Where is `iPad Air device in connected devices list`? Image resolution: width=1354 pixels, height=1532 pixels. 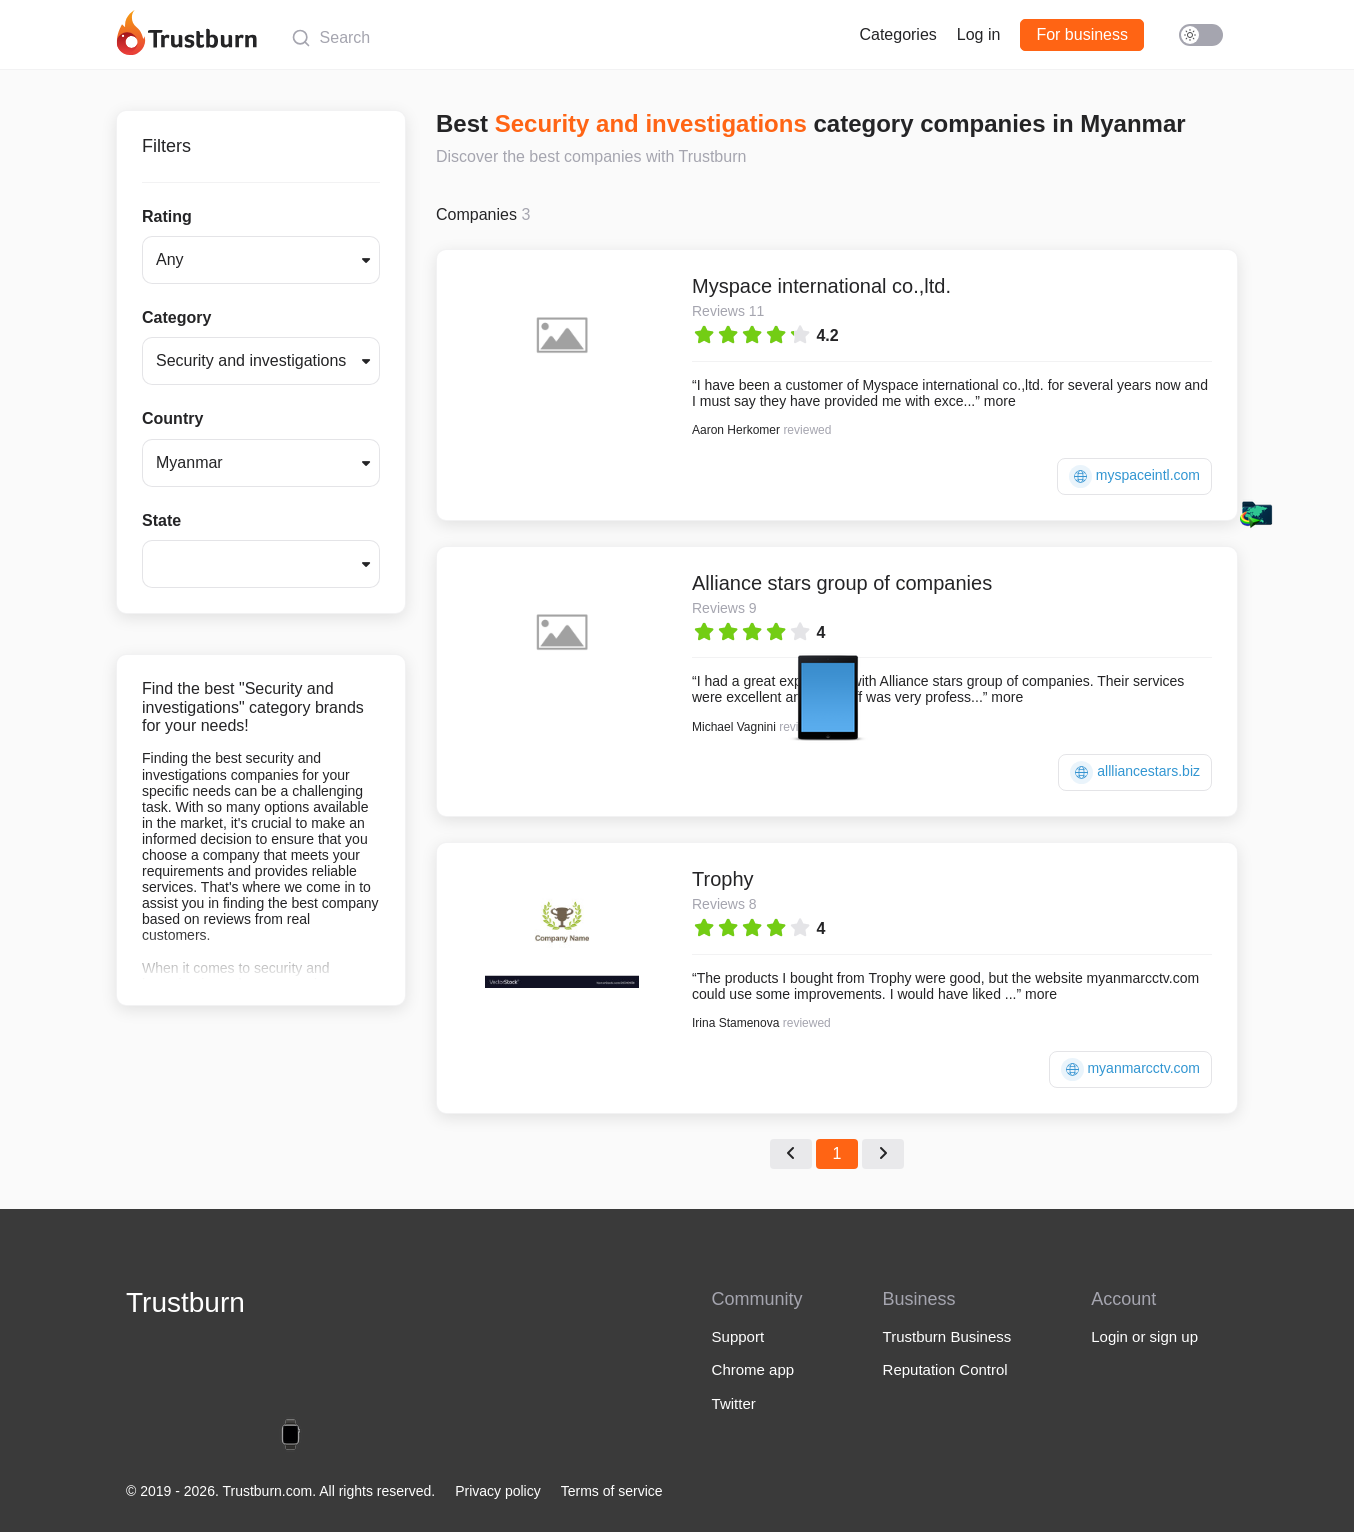
iPad Air device in connected devices list is located at coordinates (828, 697).